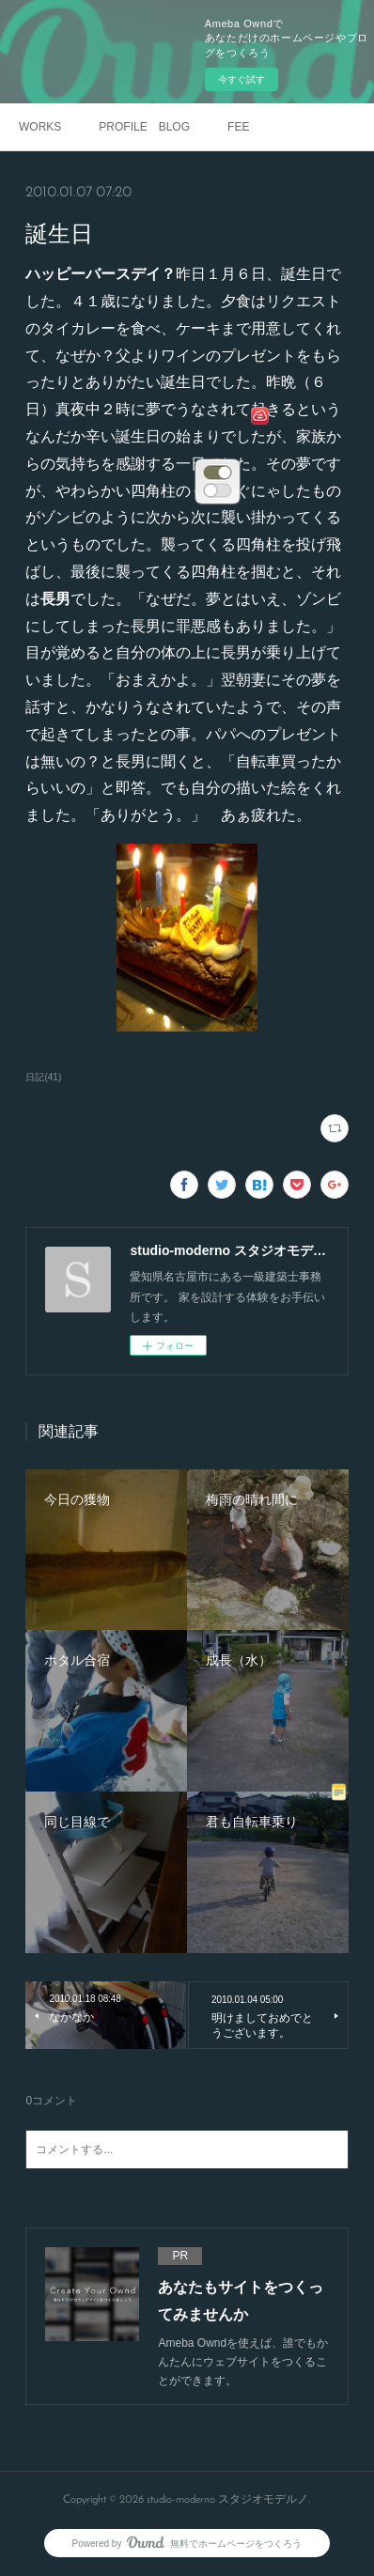  What do you see at coordinates (338, 1792) in the screenshot?
I see `open the notes application` at bounding box center [338, 1792].